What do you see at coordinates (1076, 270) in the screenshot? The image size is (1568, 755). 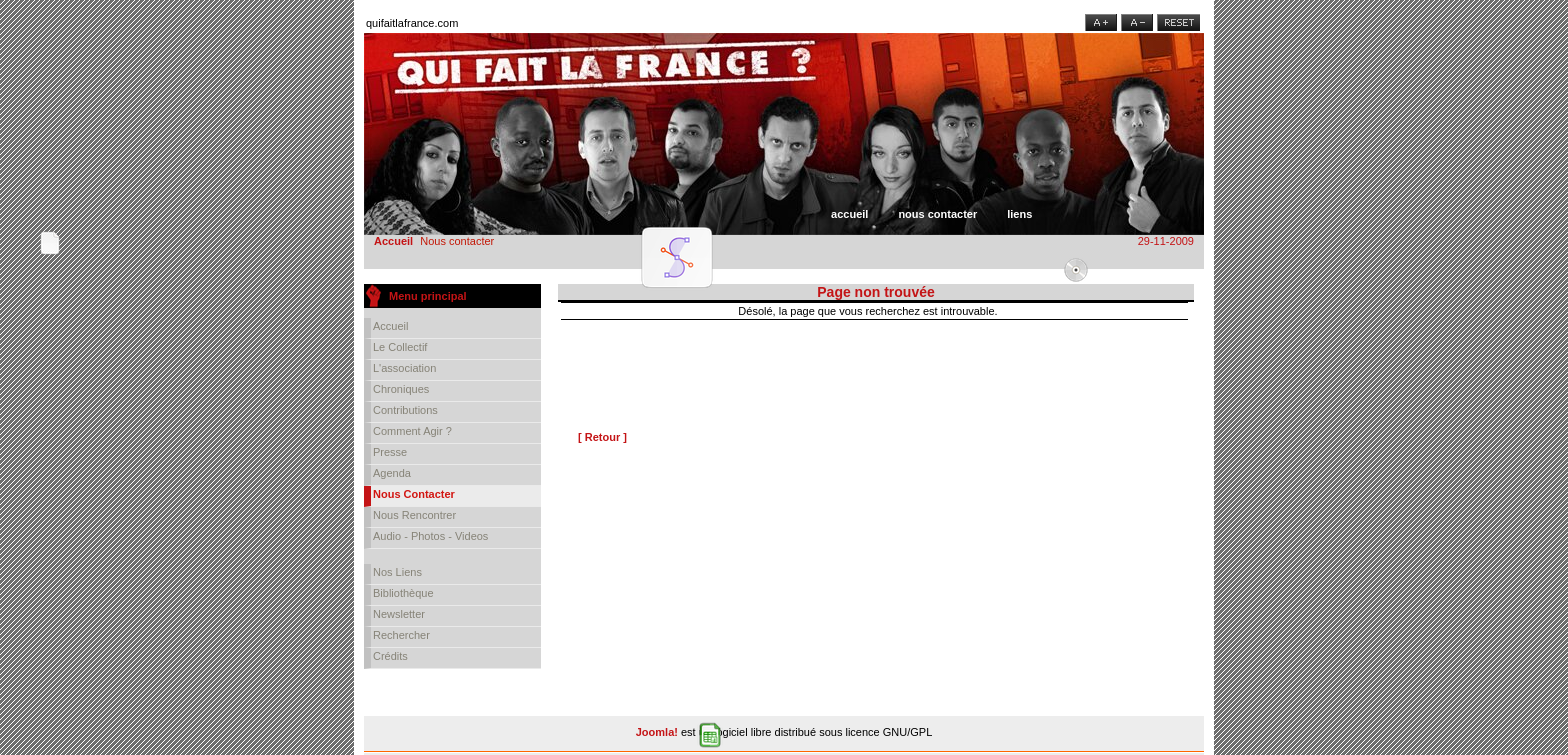 I see `indicates a DVD-RAM disc device` at bounding box center [1076, 270].